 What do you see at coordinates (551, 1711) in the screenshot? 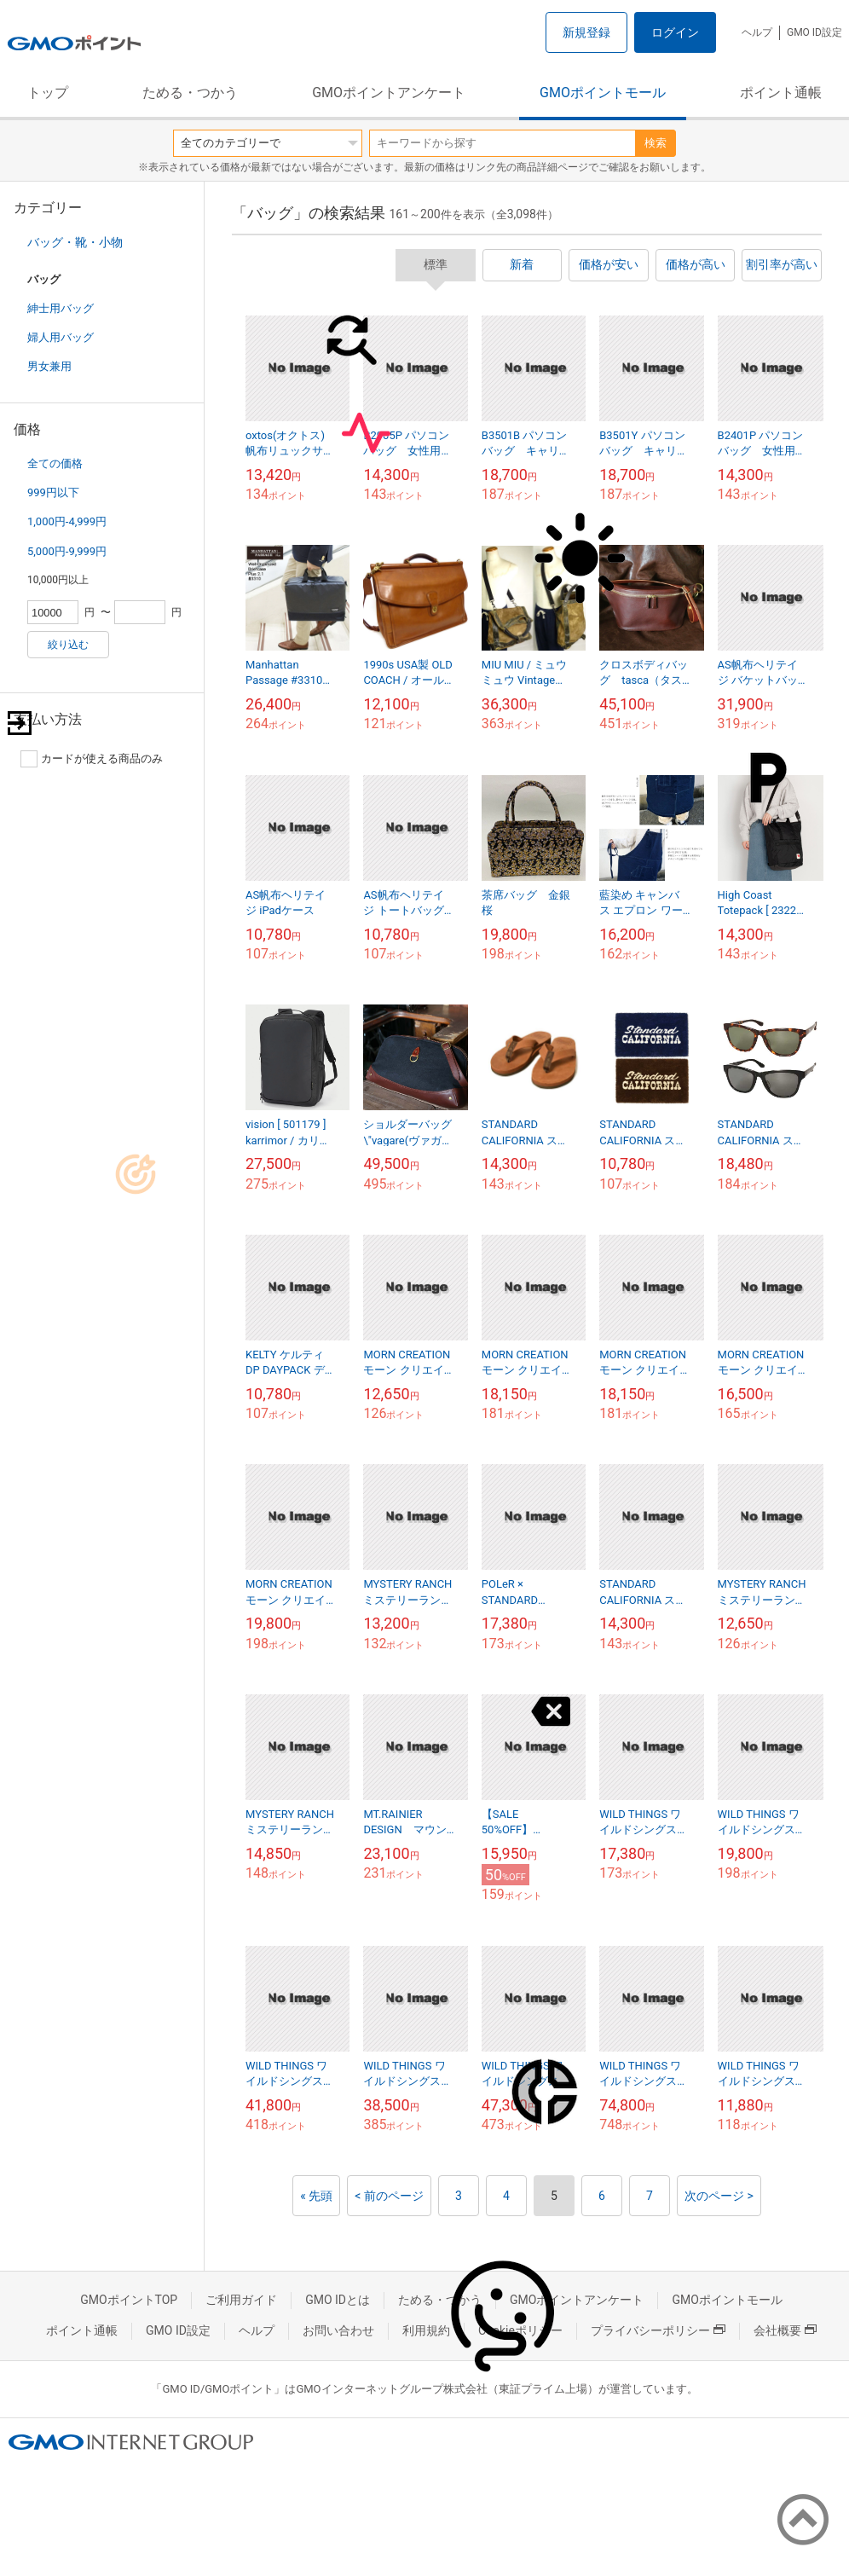
I see `delete the last character entered` at bounding box center [551, 1711].